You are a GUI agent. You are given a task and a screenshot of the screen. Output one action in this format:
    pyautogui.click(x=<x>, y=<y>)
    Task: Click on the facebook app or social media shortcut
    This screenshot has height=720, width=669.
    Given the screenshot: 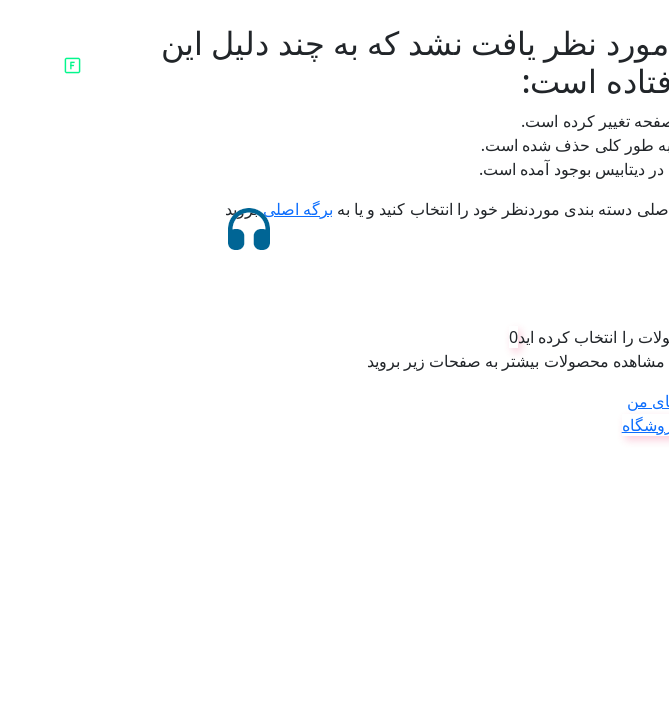 What is the action you would take?
    pyautogui.click(x=72, y=65)
    